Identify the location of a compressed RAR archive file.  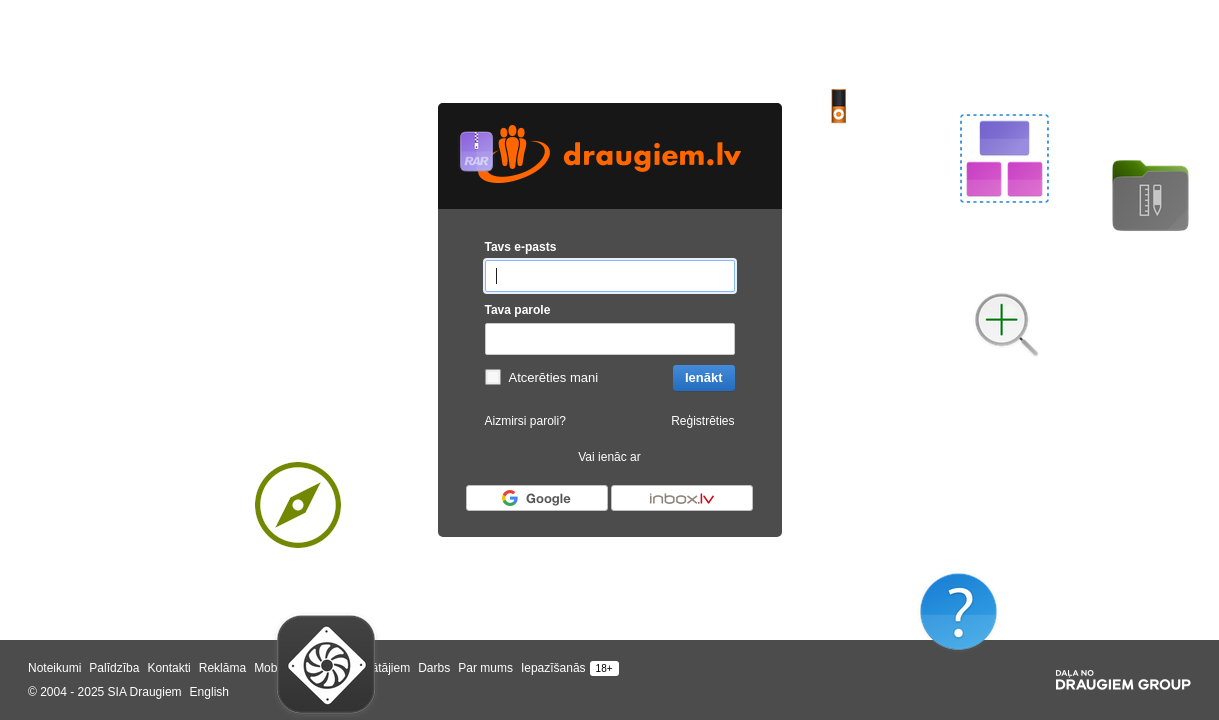
(476, 151).